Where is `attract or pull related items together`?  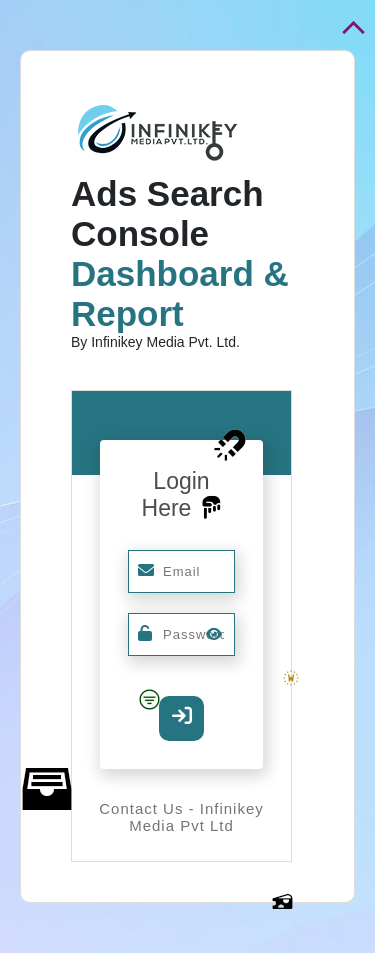 attract or pull related items together is located at coordinates (230, 444).